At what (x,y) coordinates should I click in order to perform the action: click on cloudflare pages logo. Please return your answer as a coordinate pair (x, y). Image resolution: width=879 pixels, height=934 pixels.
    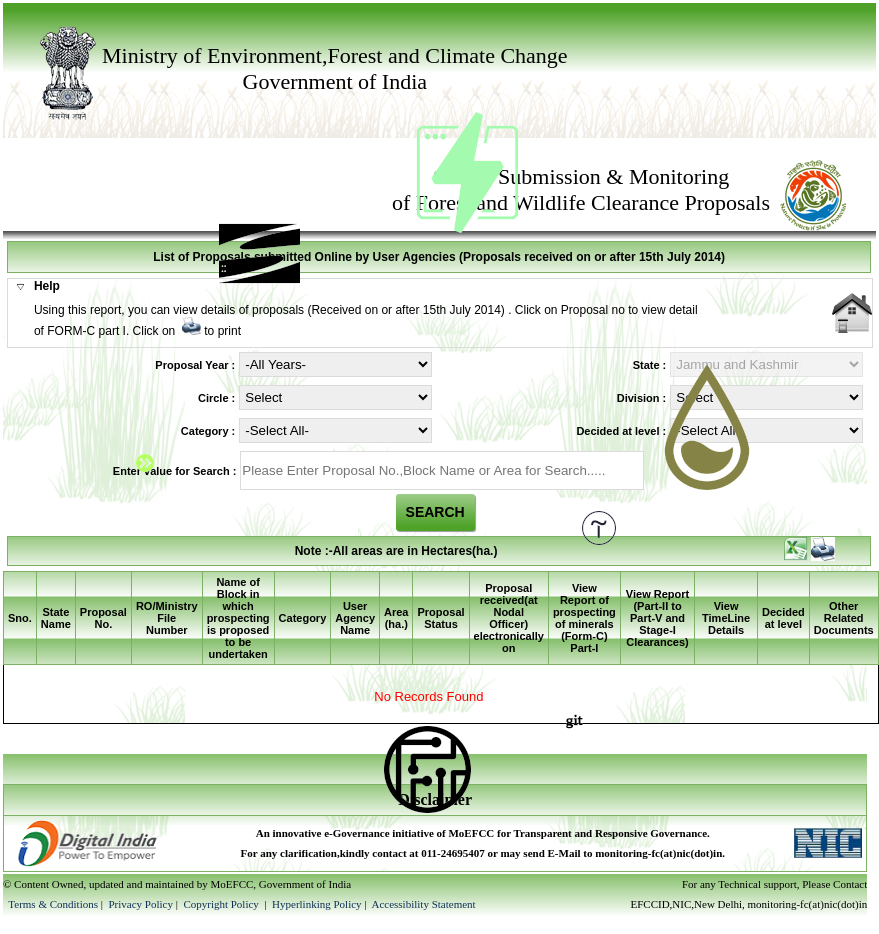
    Looking at the image, I should click on (467, 172).